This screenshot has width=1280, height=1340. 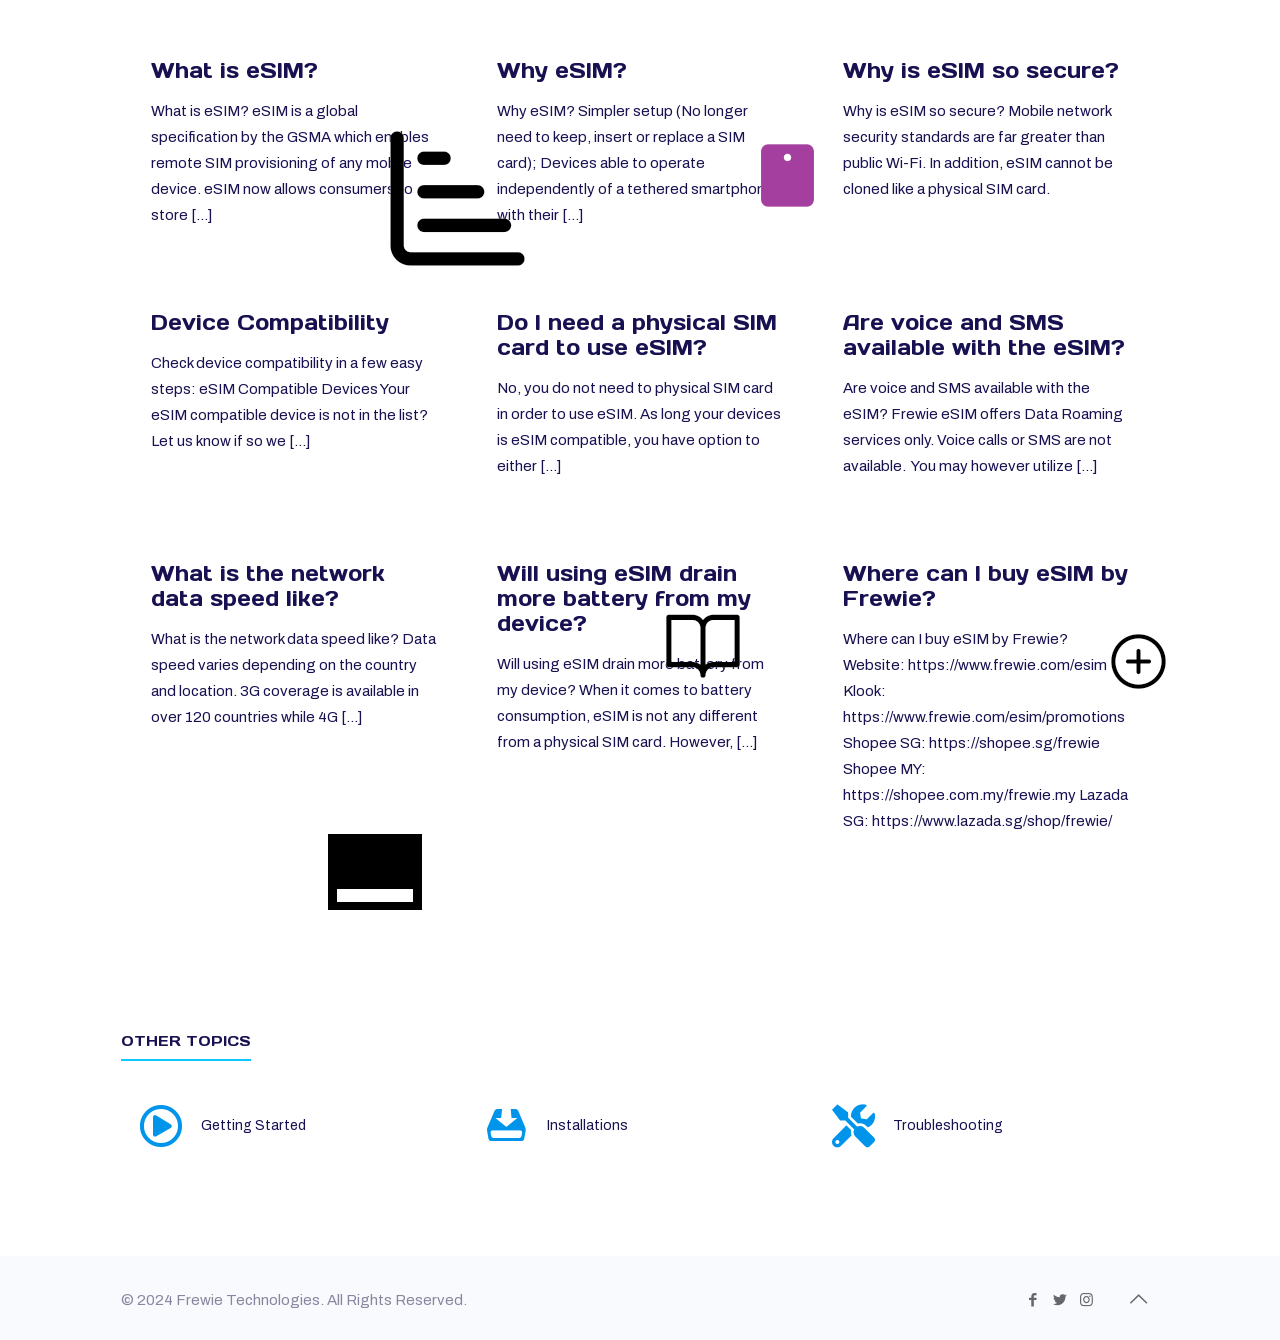 I want to click on add a new item, so click(x=1138, y=661).